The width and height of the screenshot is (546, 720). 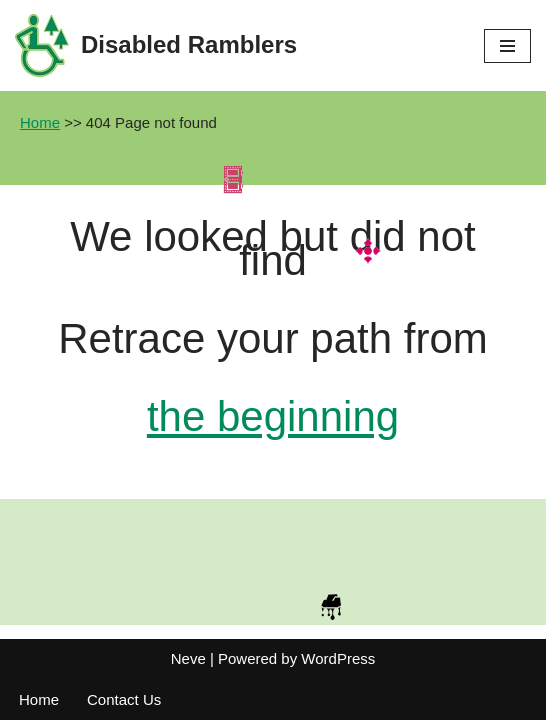 I want to click on access door or entrance settings in a game, so click(x=233, y=179).